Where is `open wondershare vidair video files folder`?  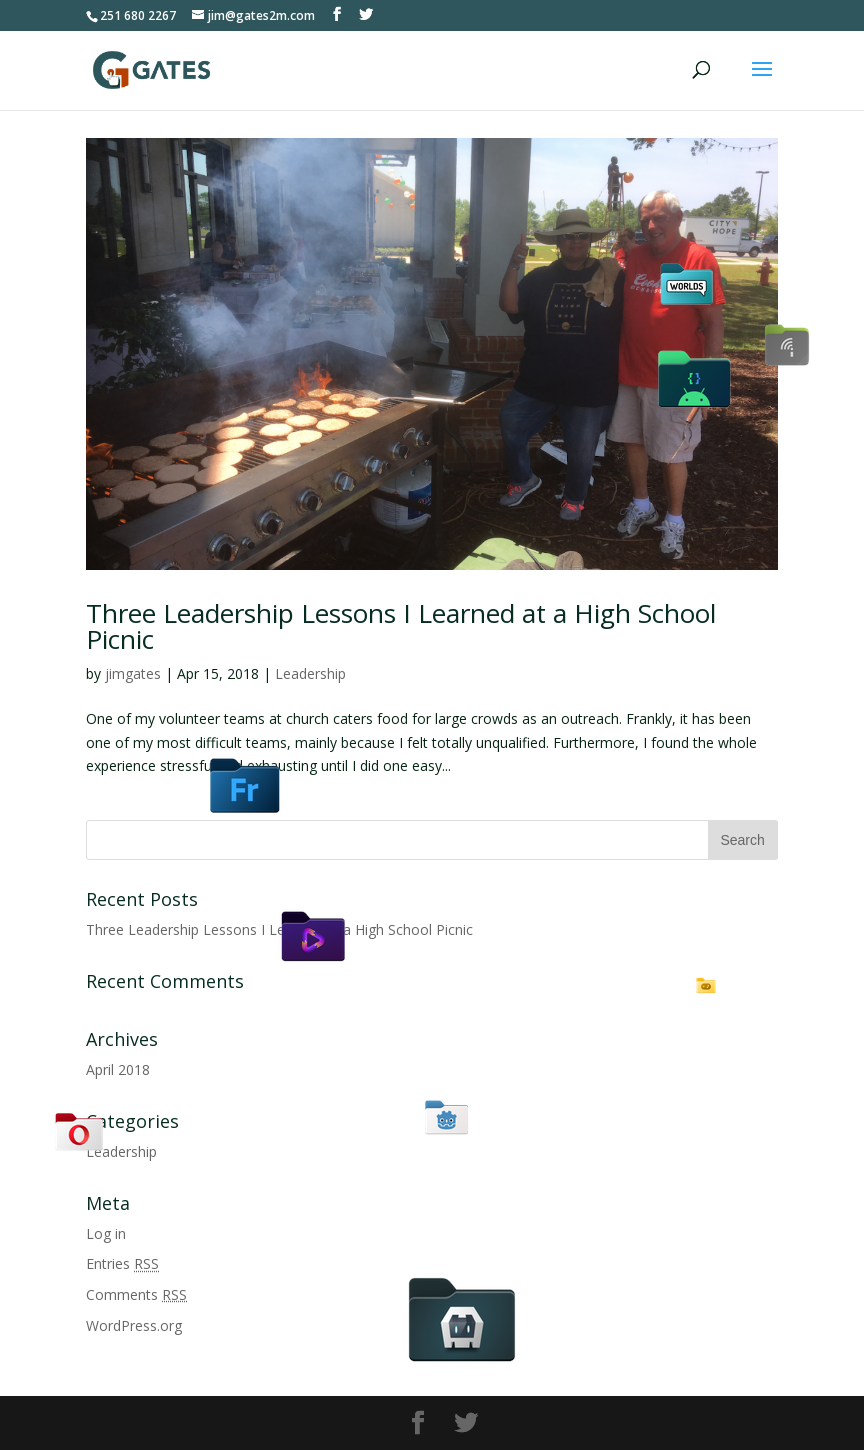 open wondershare vidair video files folder is located at coordinates (313, 938).